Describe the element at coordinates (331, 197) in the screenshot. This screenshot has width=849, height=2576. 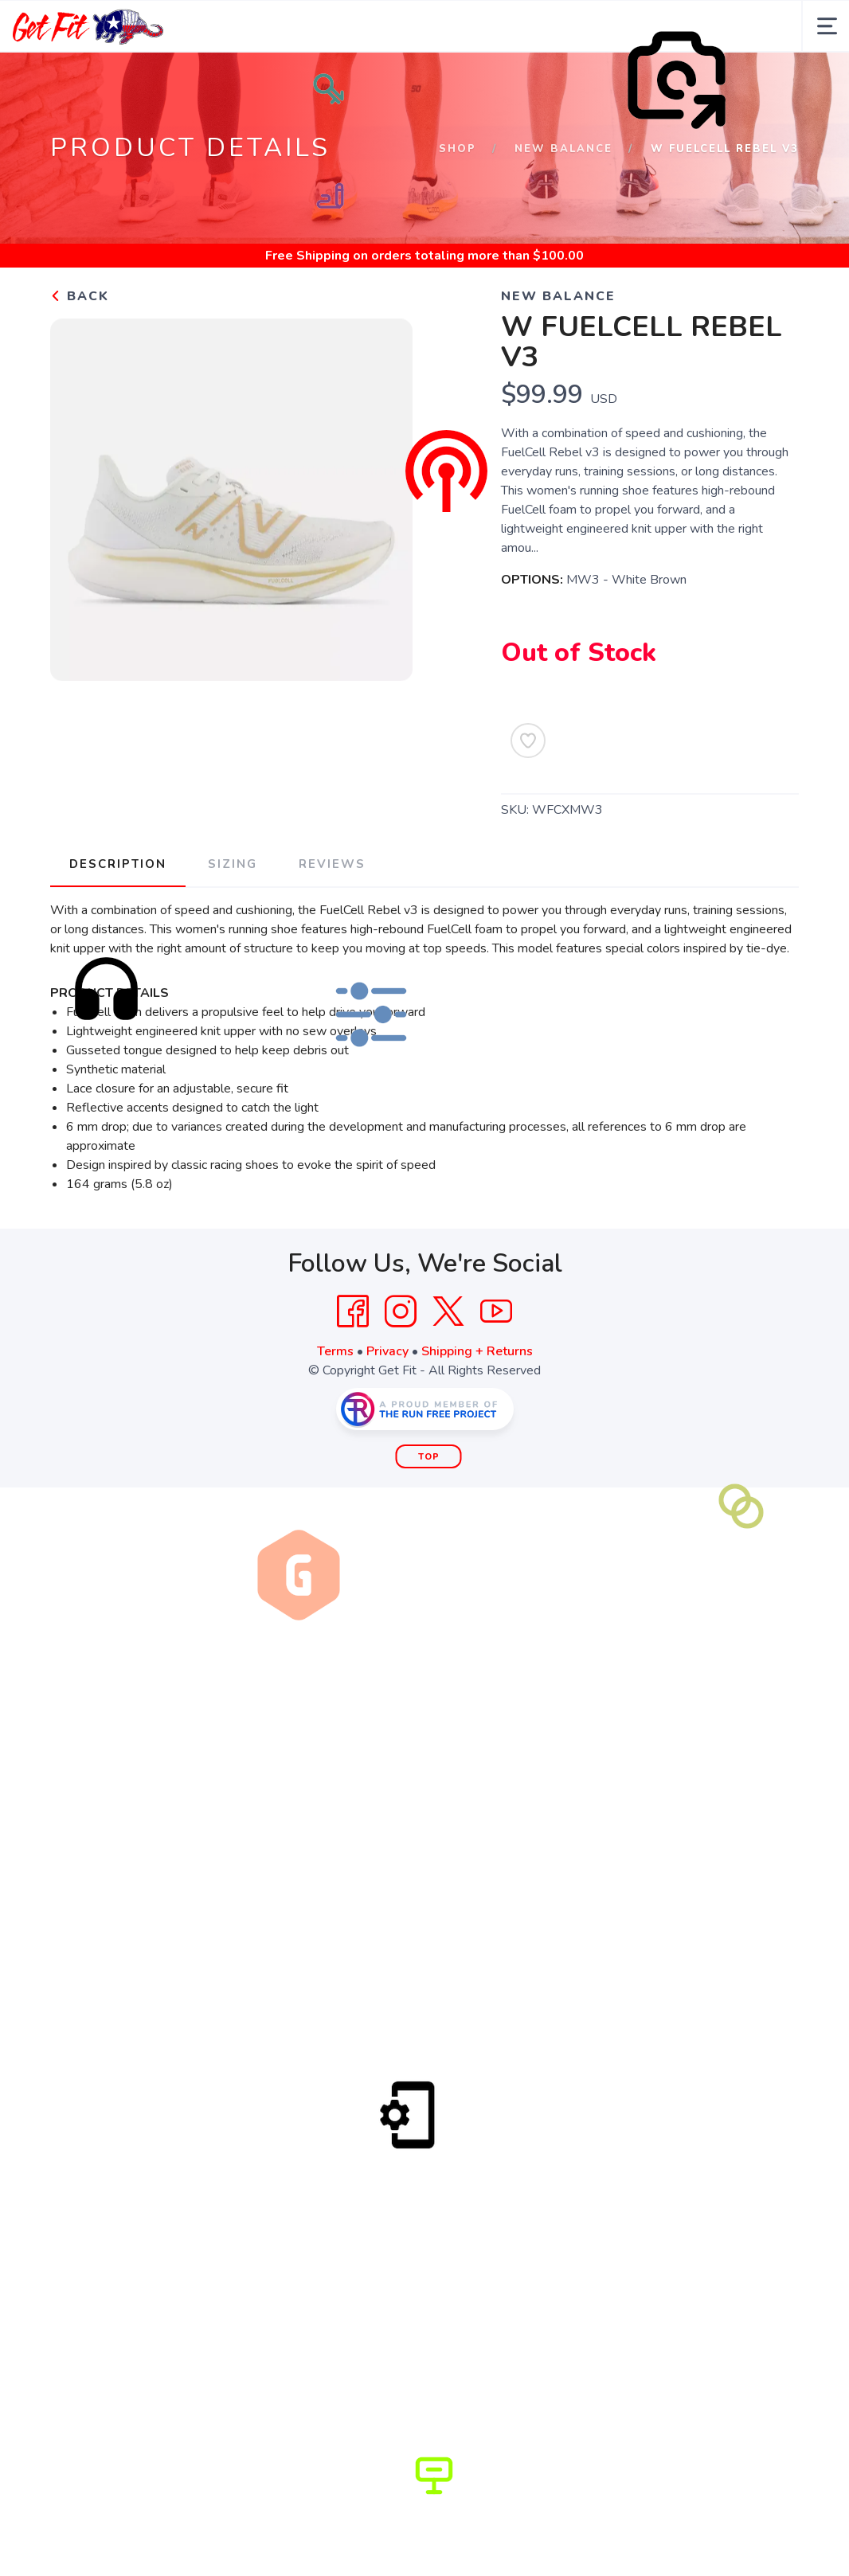
I see `compose or write new content` at that location.